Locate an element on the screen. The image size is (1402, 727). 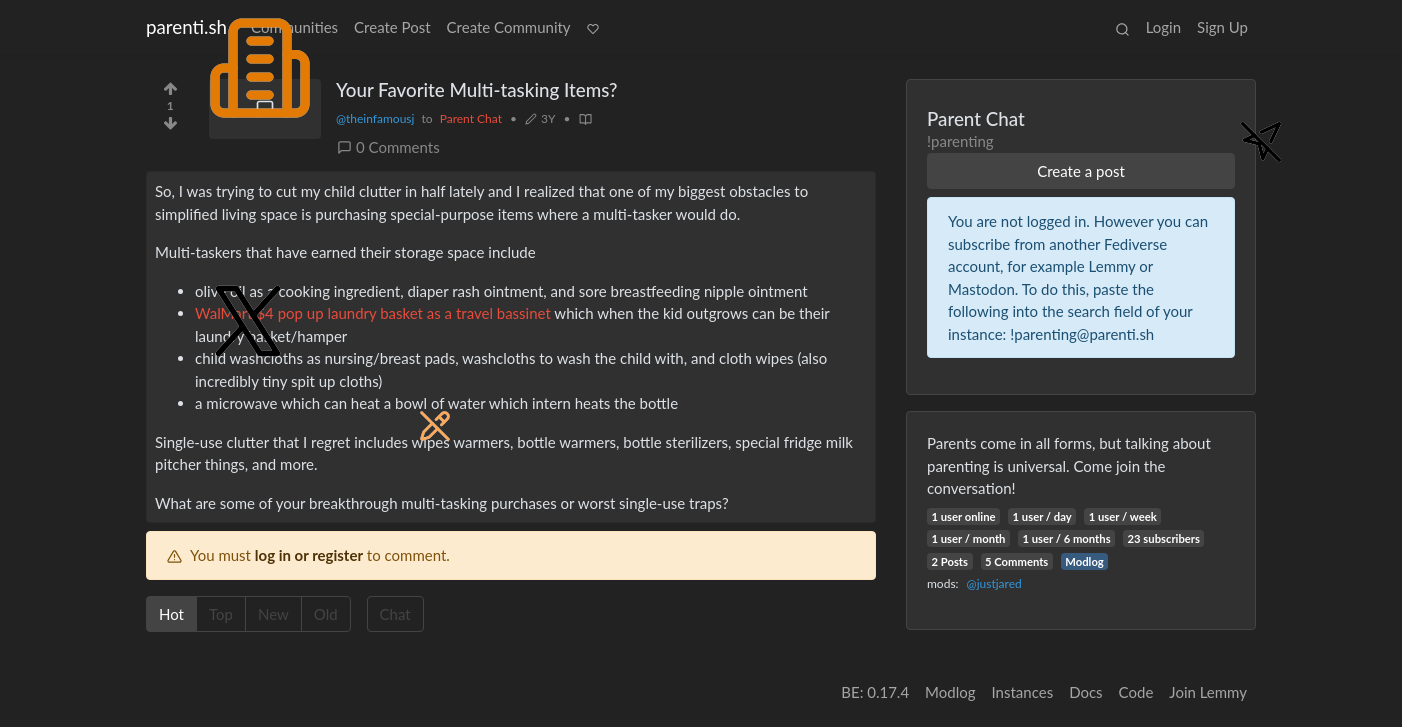
share to X (formerly Twitter) is located at coordinates (248, 321).